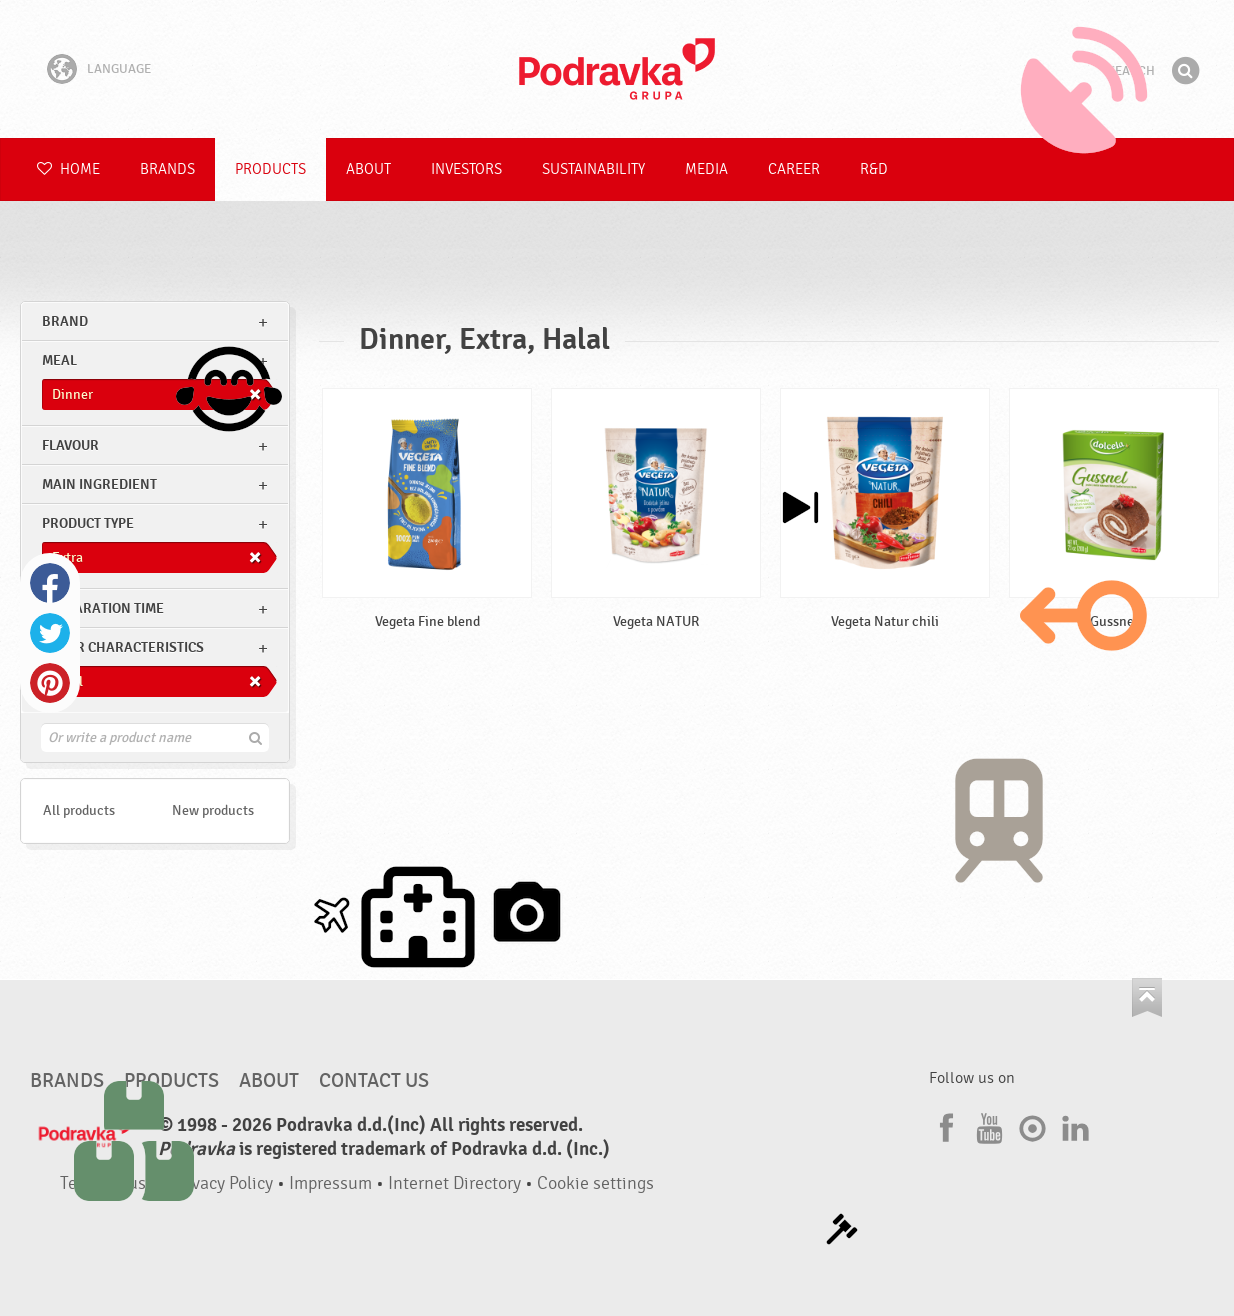 This screenshot has height=1316, width=1234. Describe the element at coordinates (1083, 615) in the screenshot. I see `swipe left to dismiss or navigate back` at that location.